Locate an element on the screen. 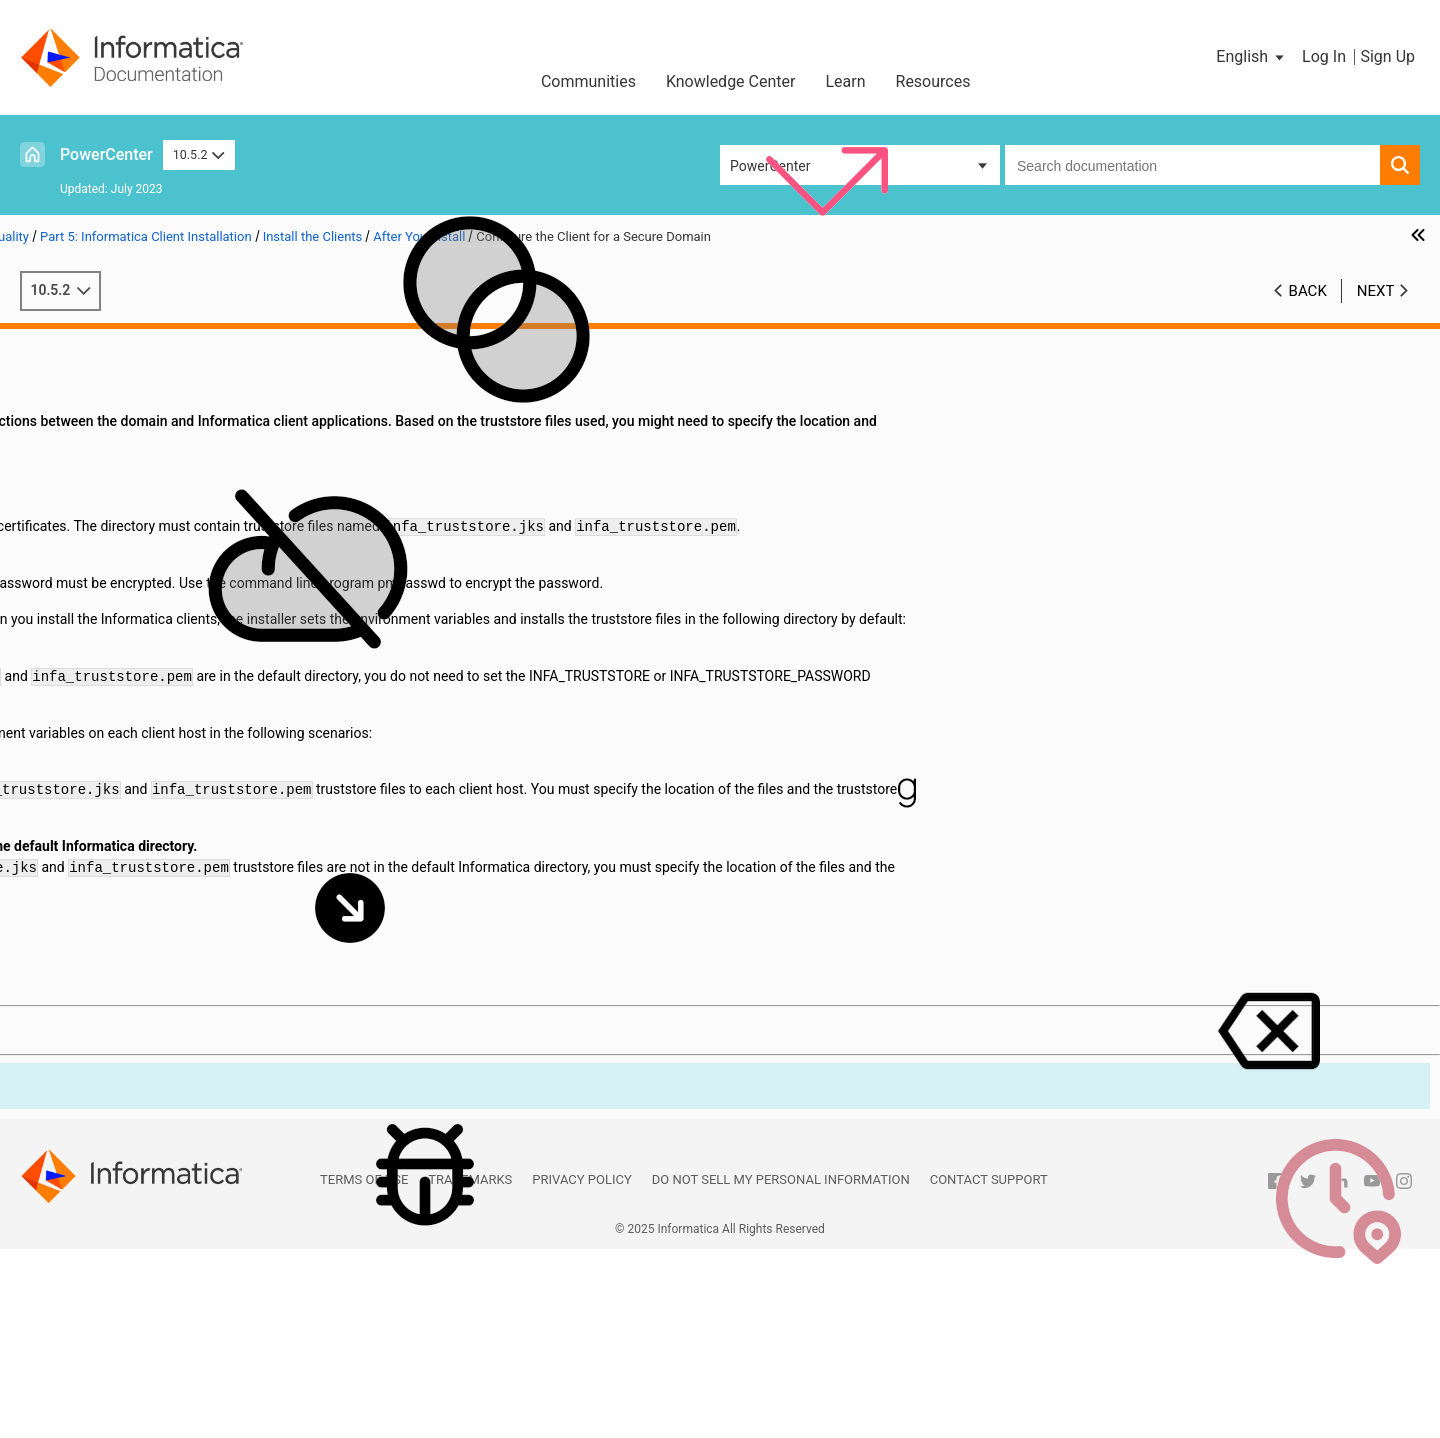 The width and height of the screenshot is (1440, 1438). open goodreads app or profile is located at coordinates (907, 793).